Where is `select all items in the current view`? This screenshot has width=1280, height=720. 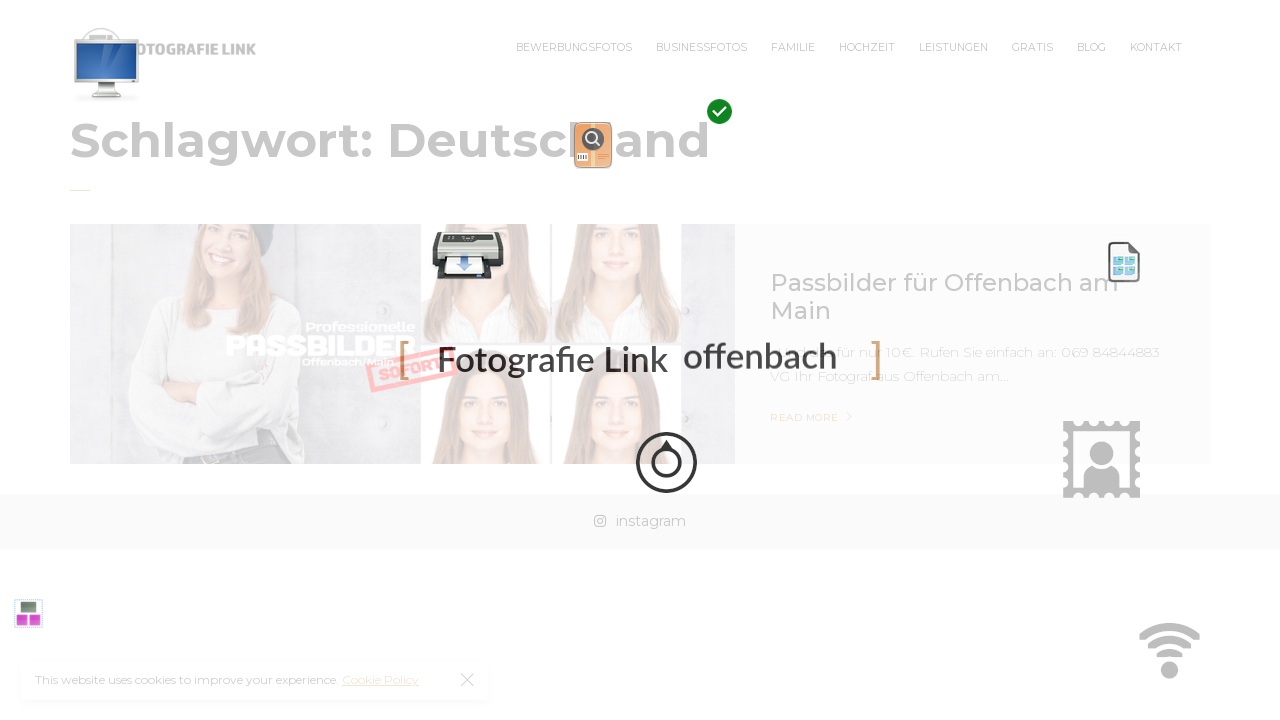
select all items in the current view is located at coordinates (28, 613).